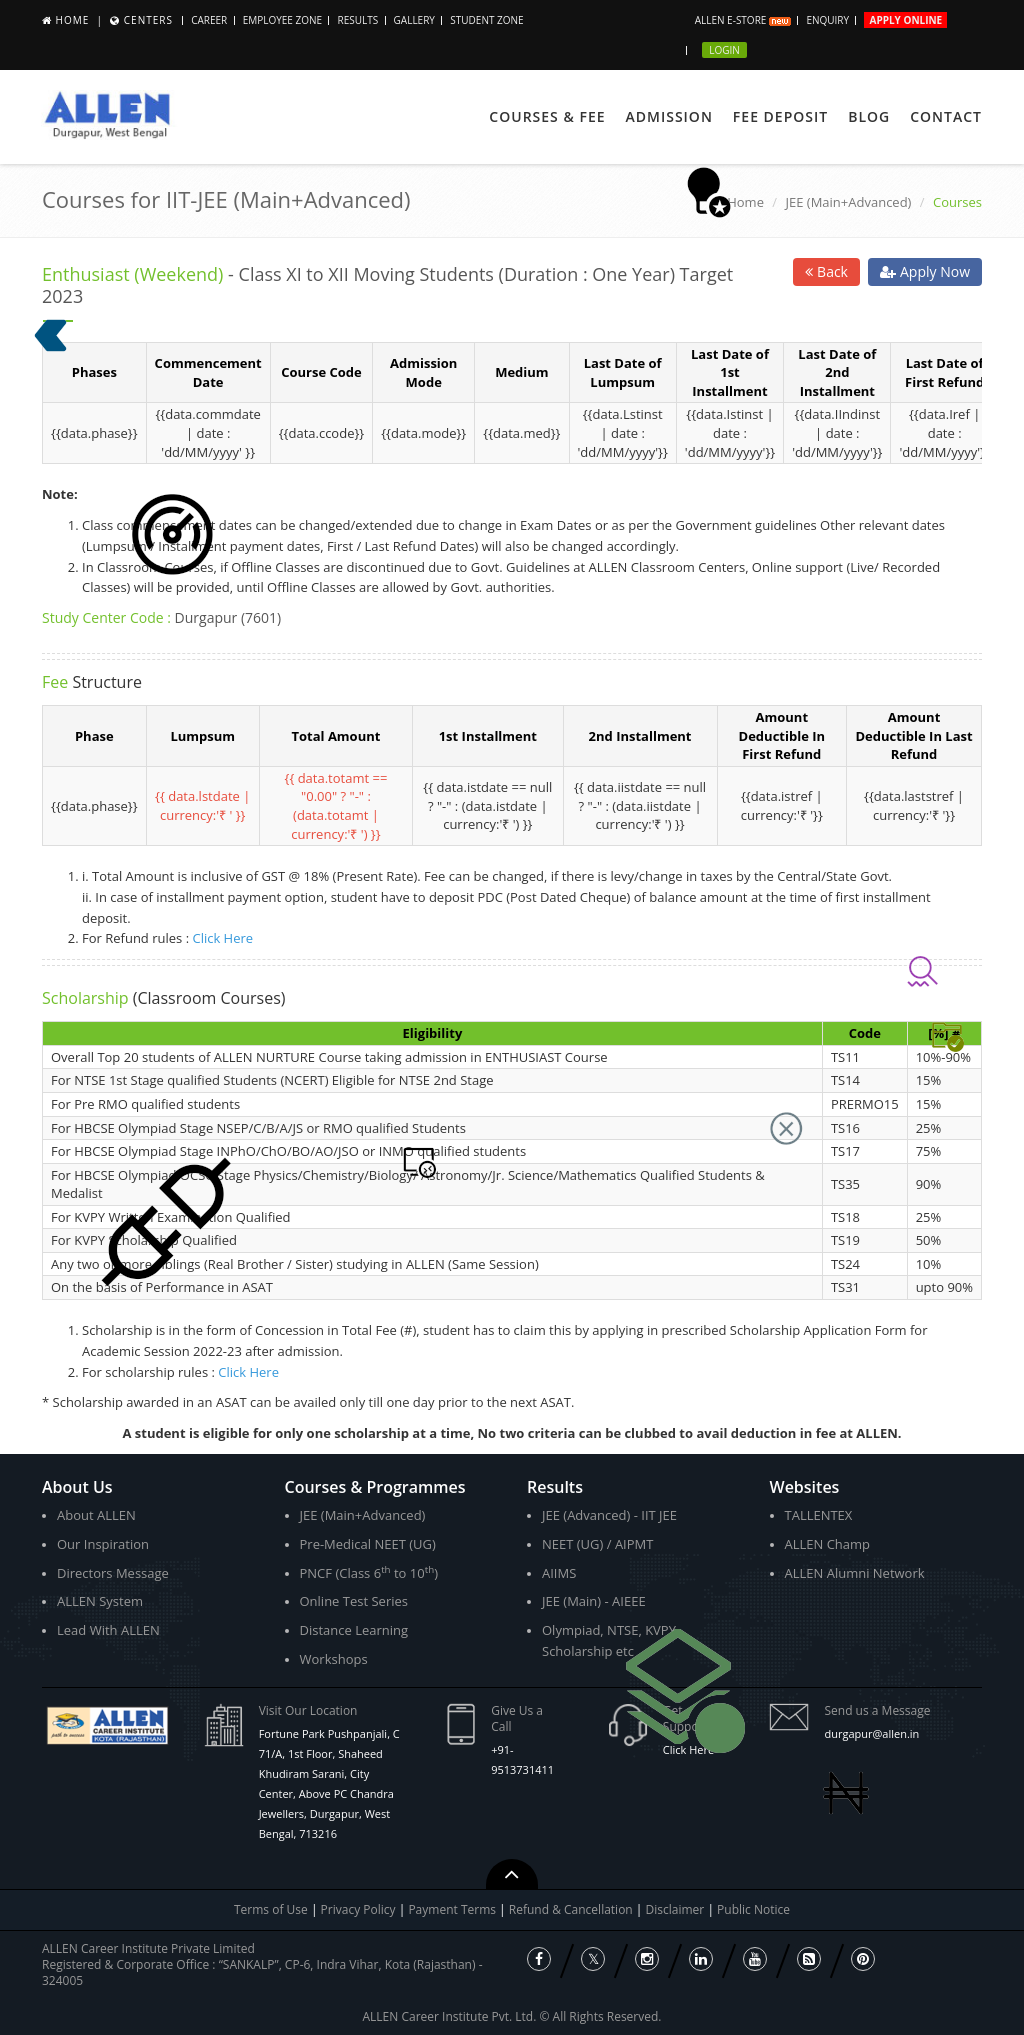 This screenshot has height=2035, width=1024. What do you see at coordinates (50, 335) in the screenshot?
I see `navigate to the previous item or section` at bounding box center [50, 335].